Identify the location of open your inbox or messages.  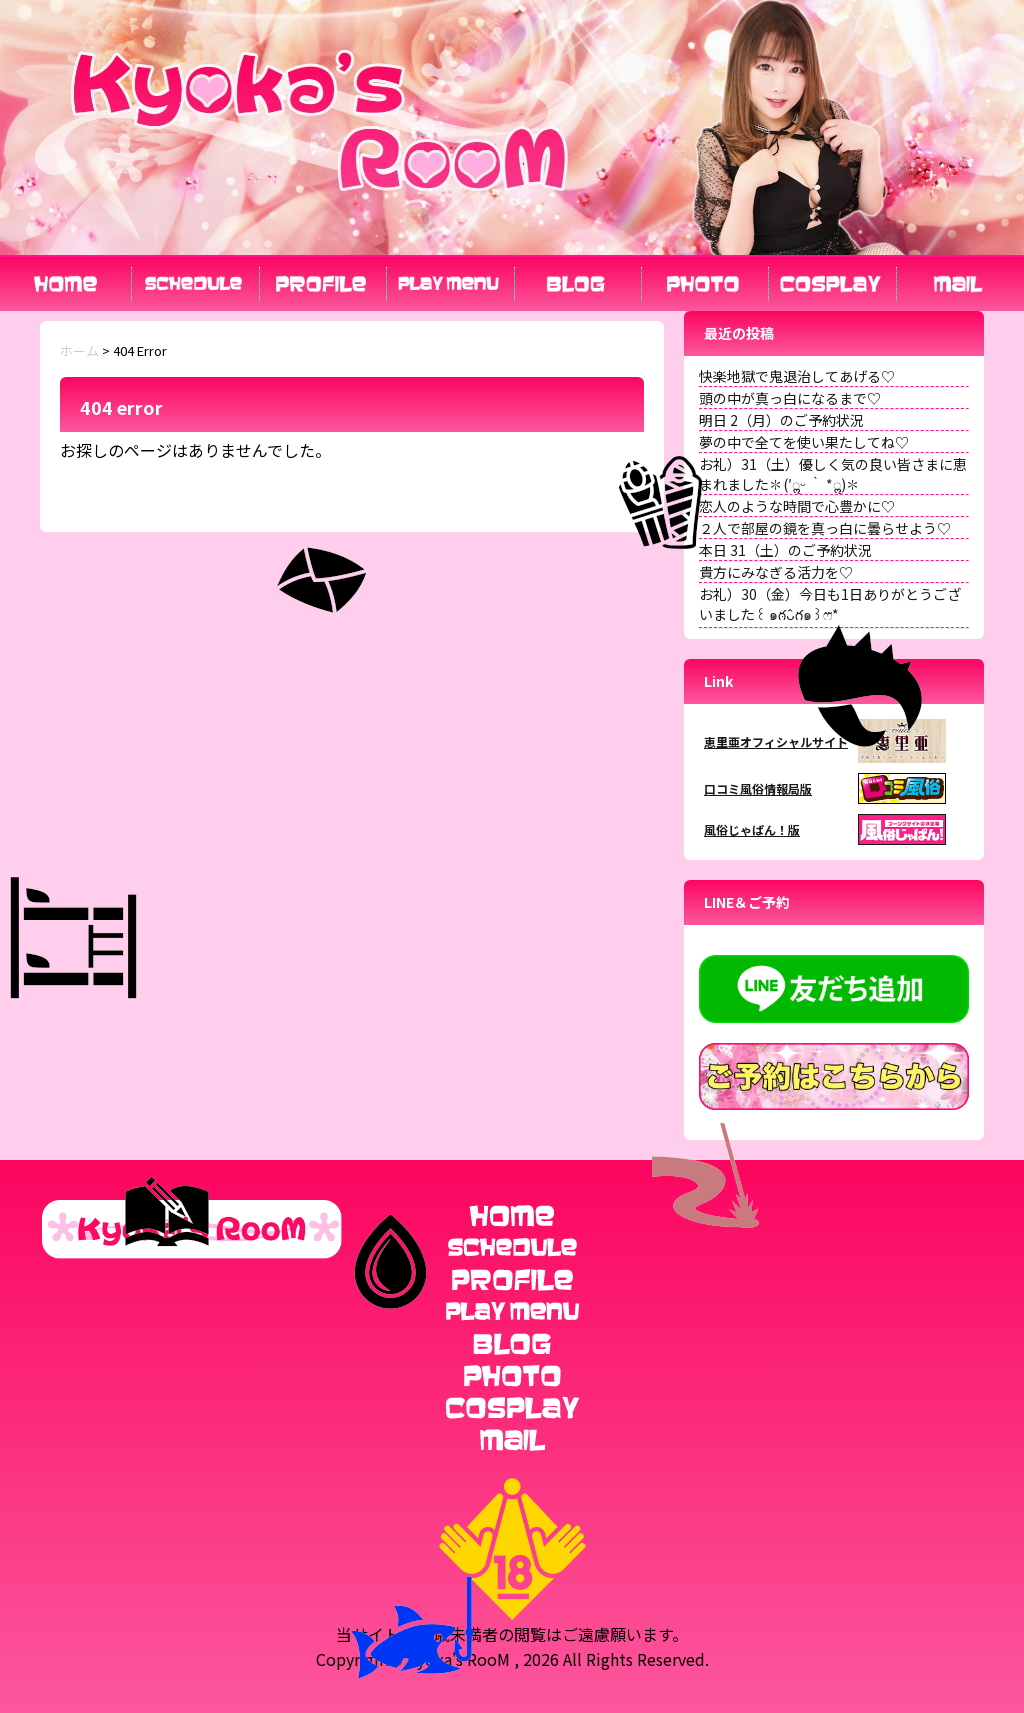
(321, 581).